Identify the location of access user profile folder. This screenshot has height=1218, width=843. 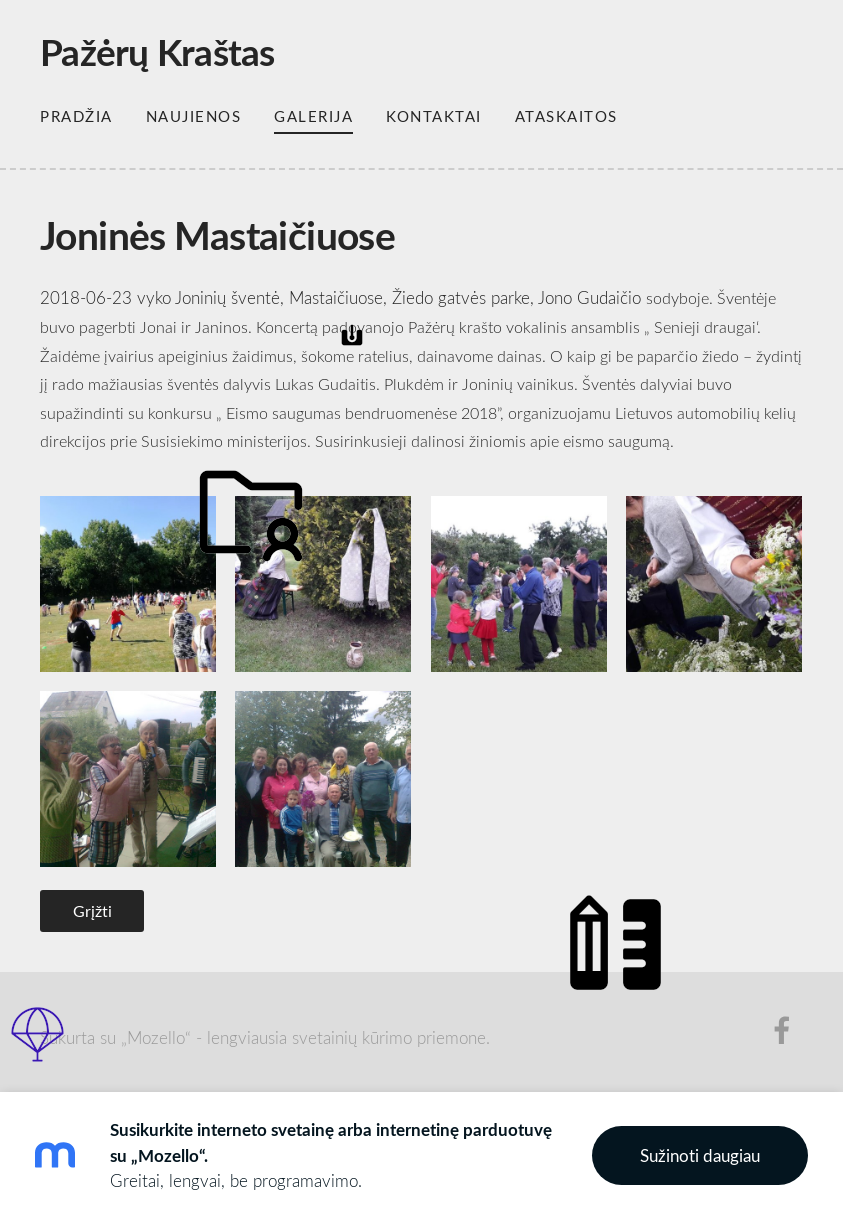
(251, 510).